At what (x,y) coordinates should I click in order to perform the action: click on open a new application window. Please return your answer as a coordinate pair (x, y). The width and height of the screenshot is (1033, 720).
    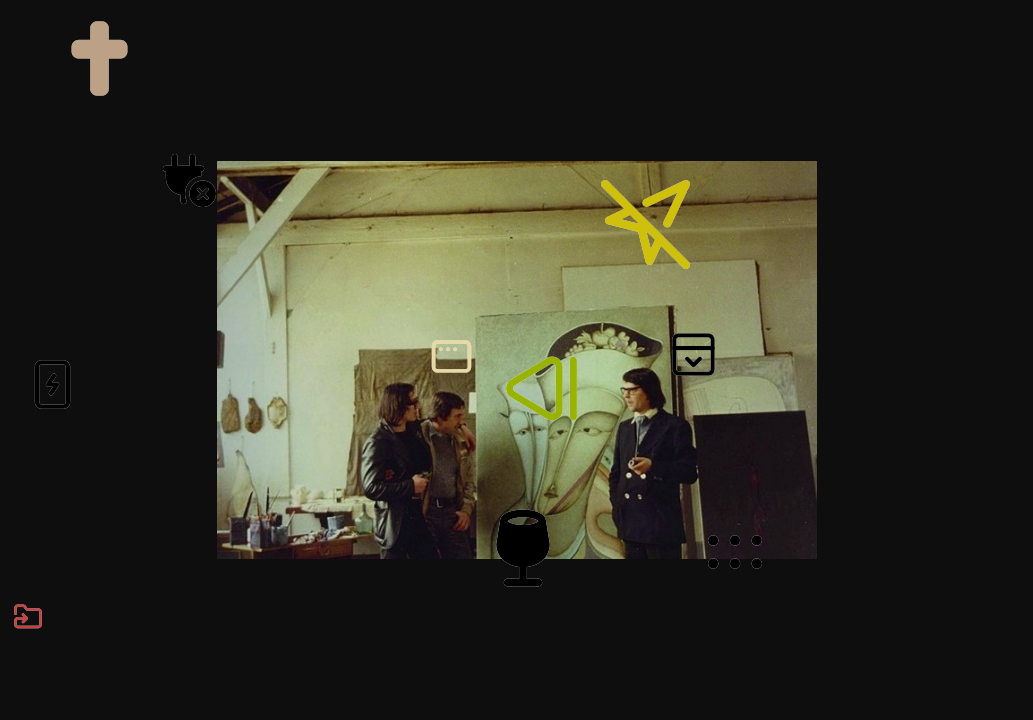
    Looking at the image, I should click on (451, 356).